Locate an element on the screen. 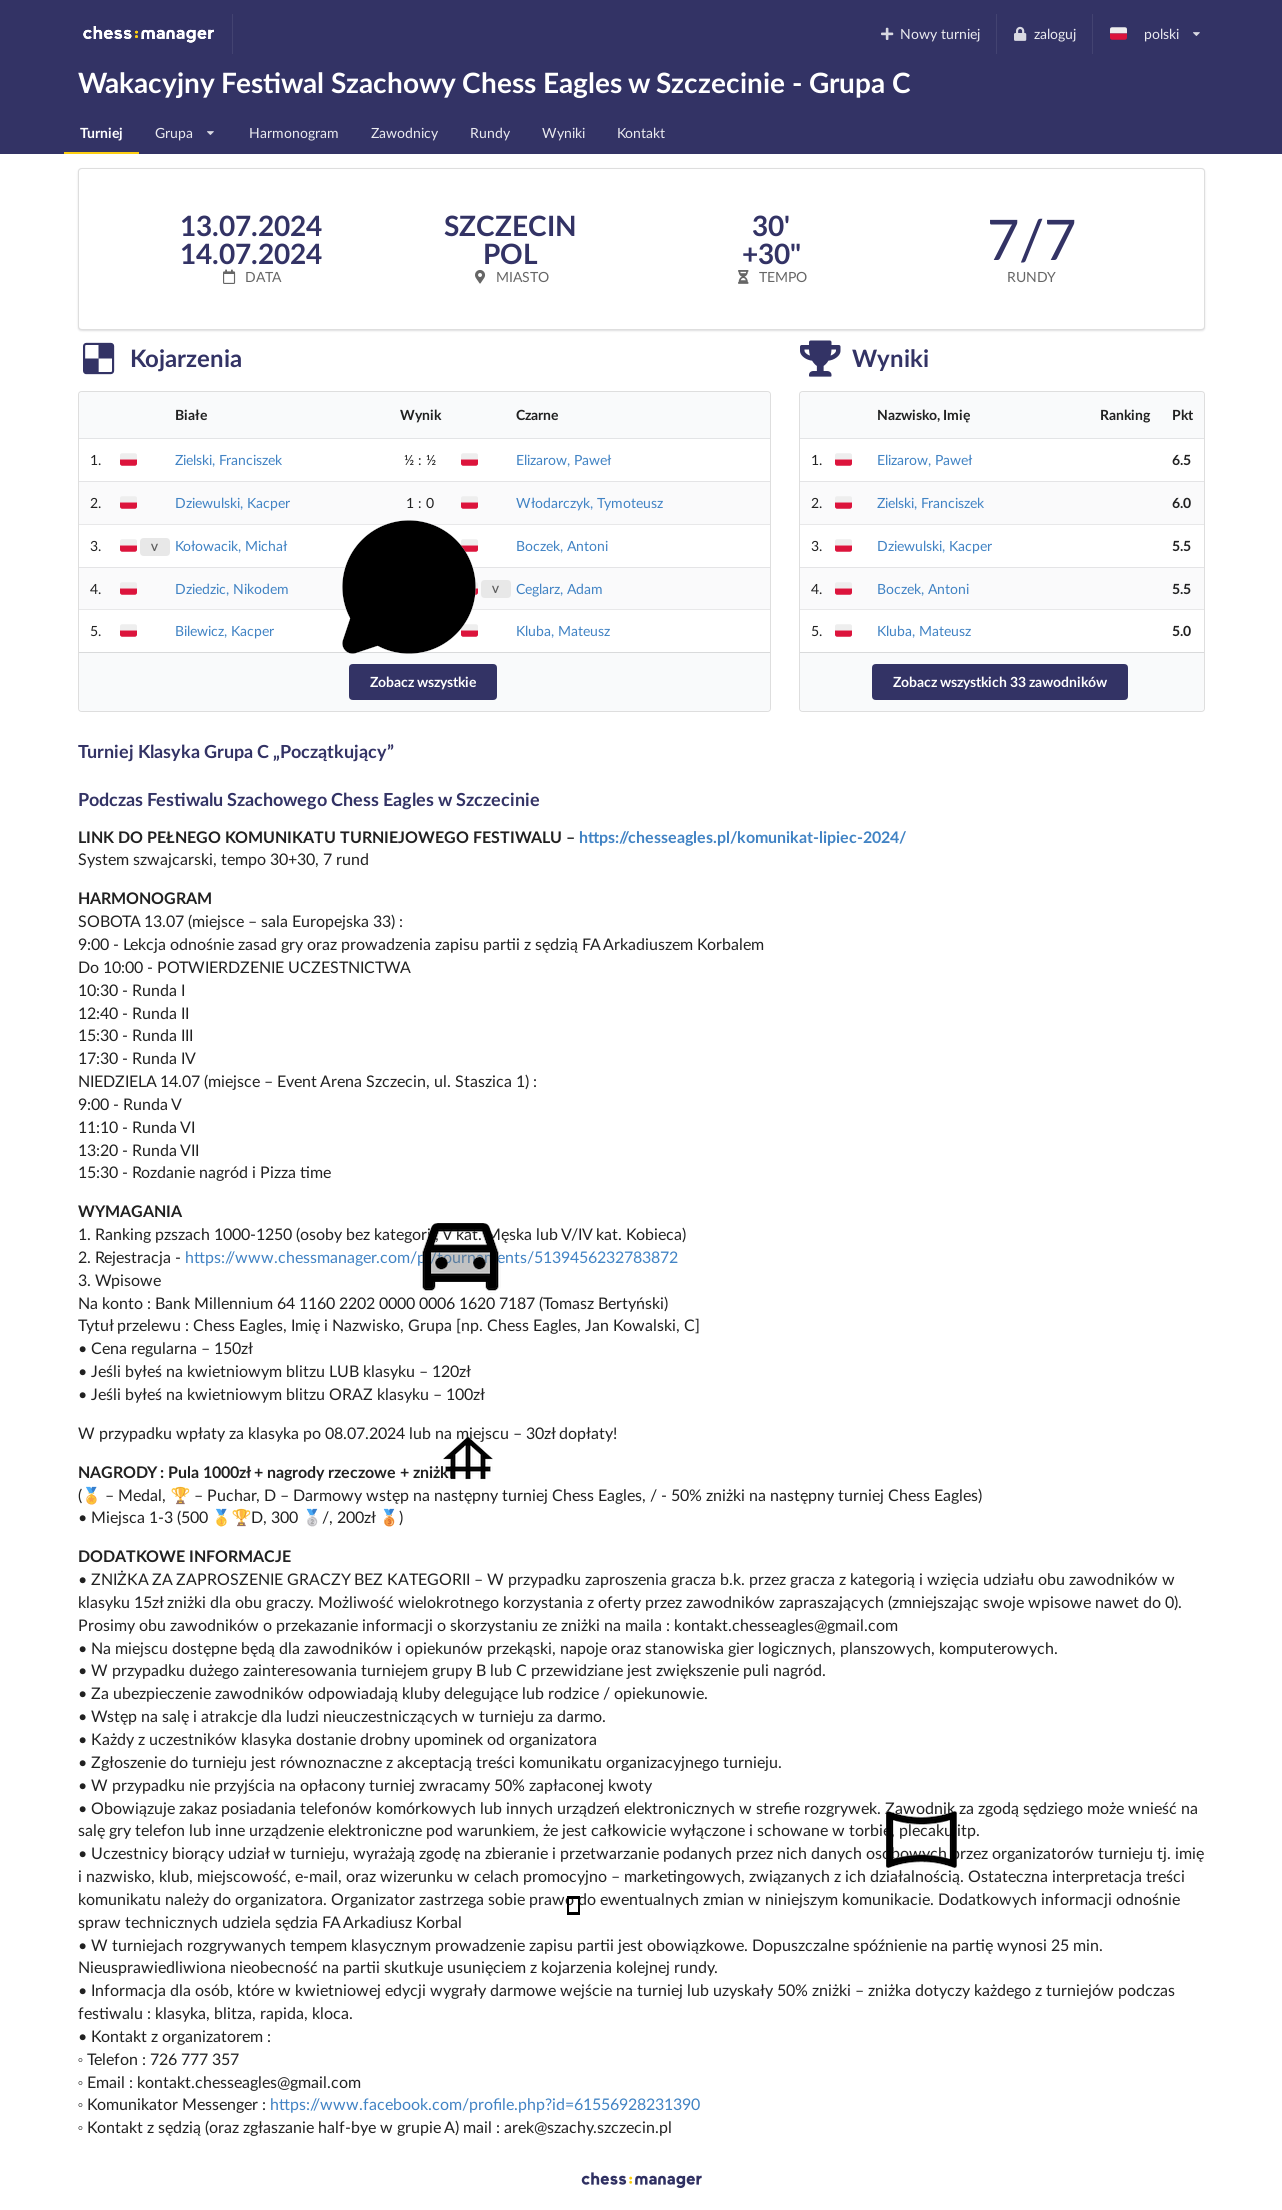 The height and width of the screenshot is (2210, 1282). switch to horizontal panorama mode is located at coordinates (921, 1839).